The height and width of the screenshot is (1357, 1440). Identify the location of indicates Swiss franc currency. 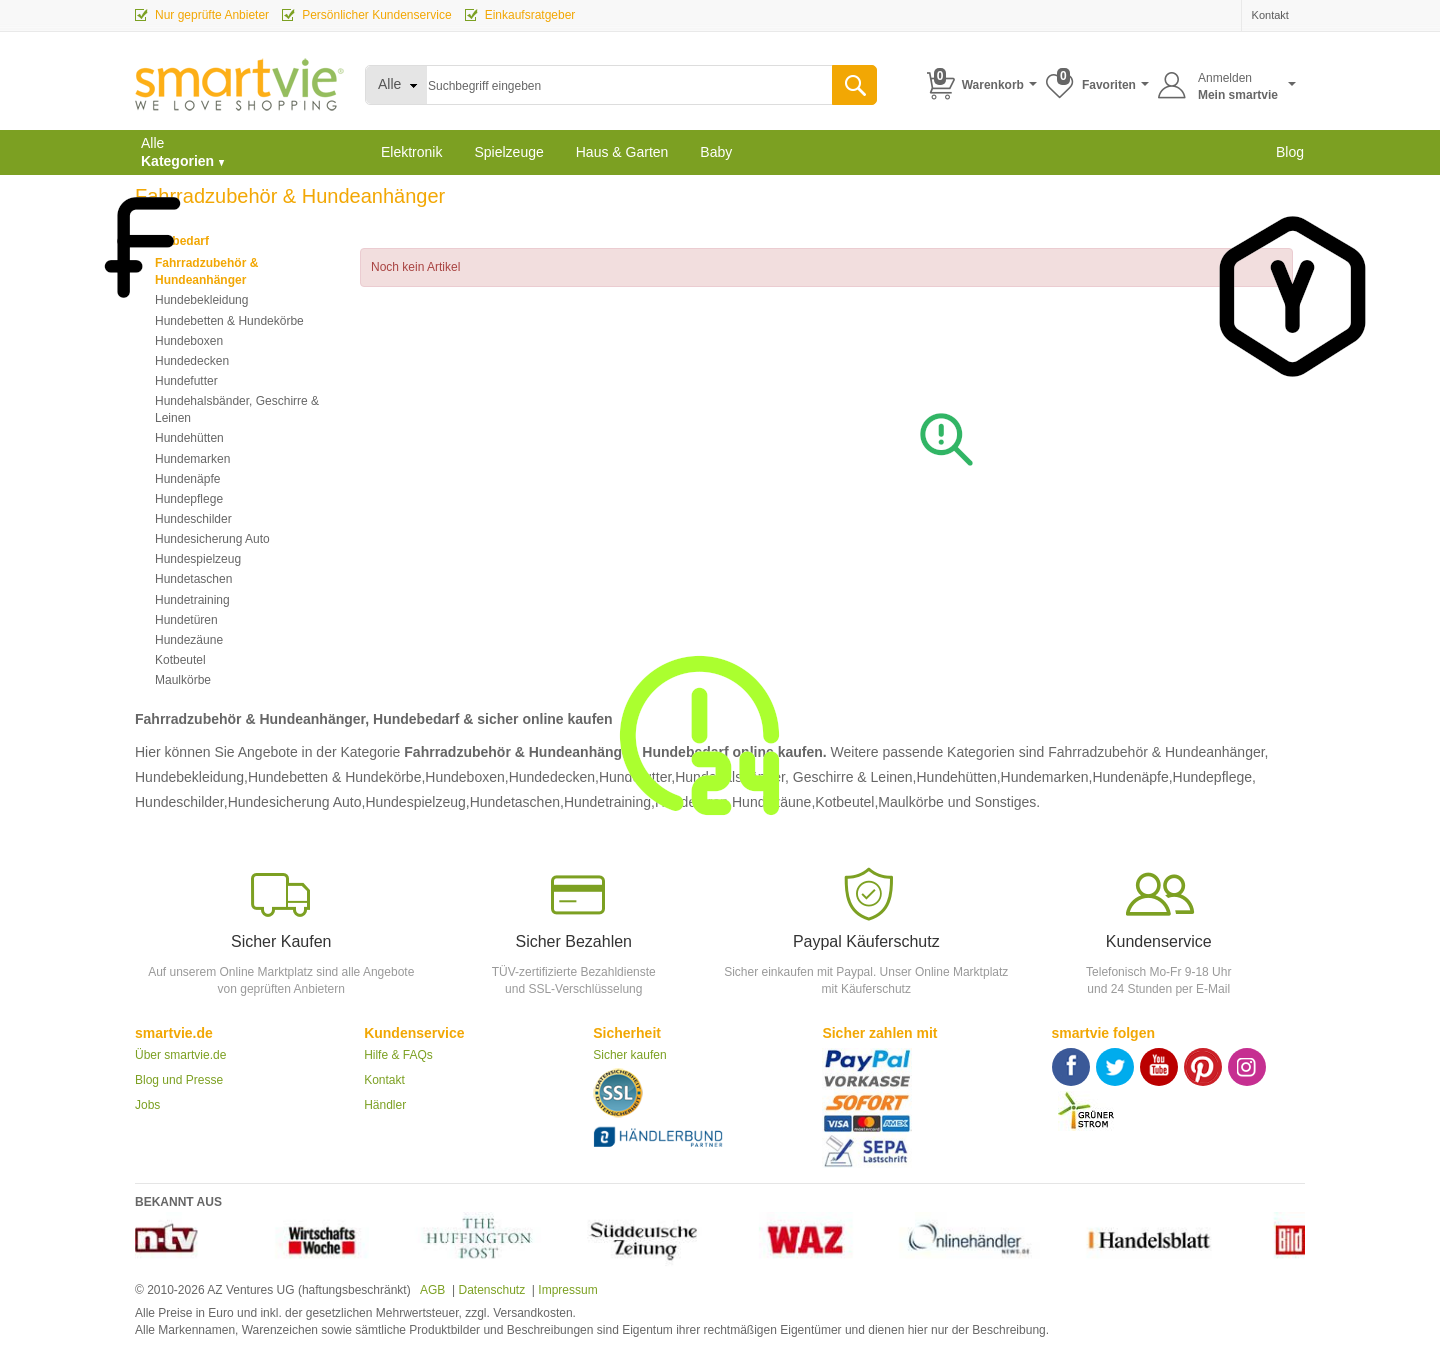
(142, 247).